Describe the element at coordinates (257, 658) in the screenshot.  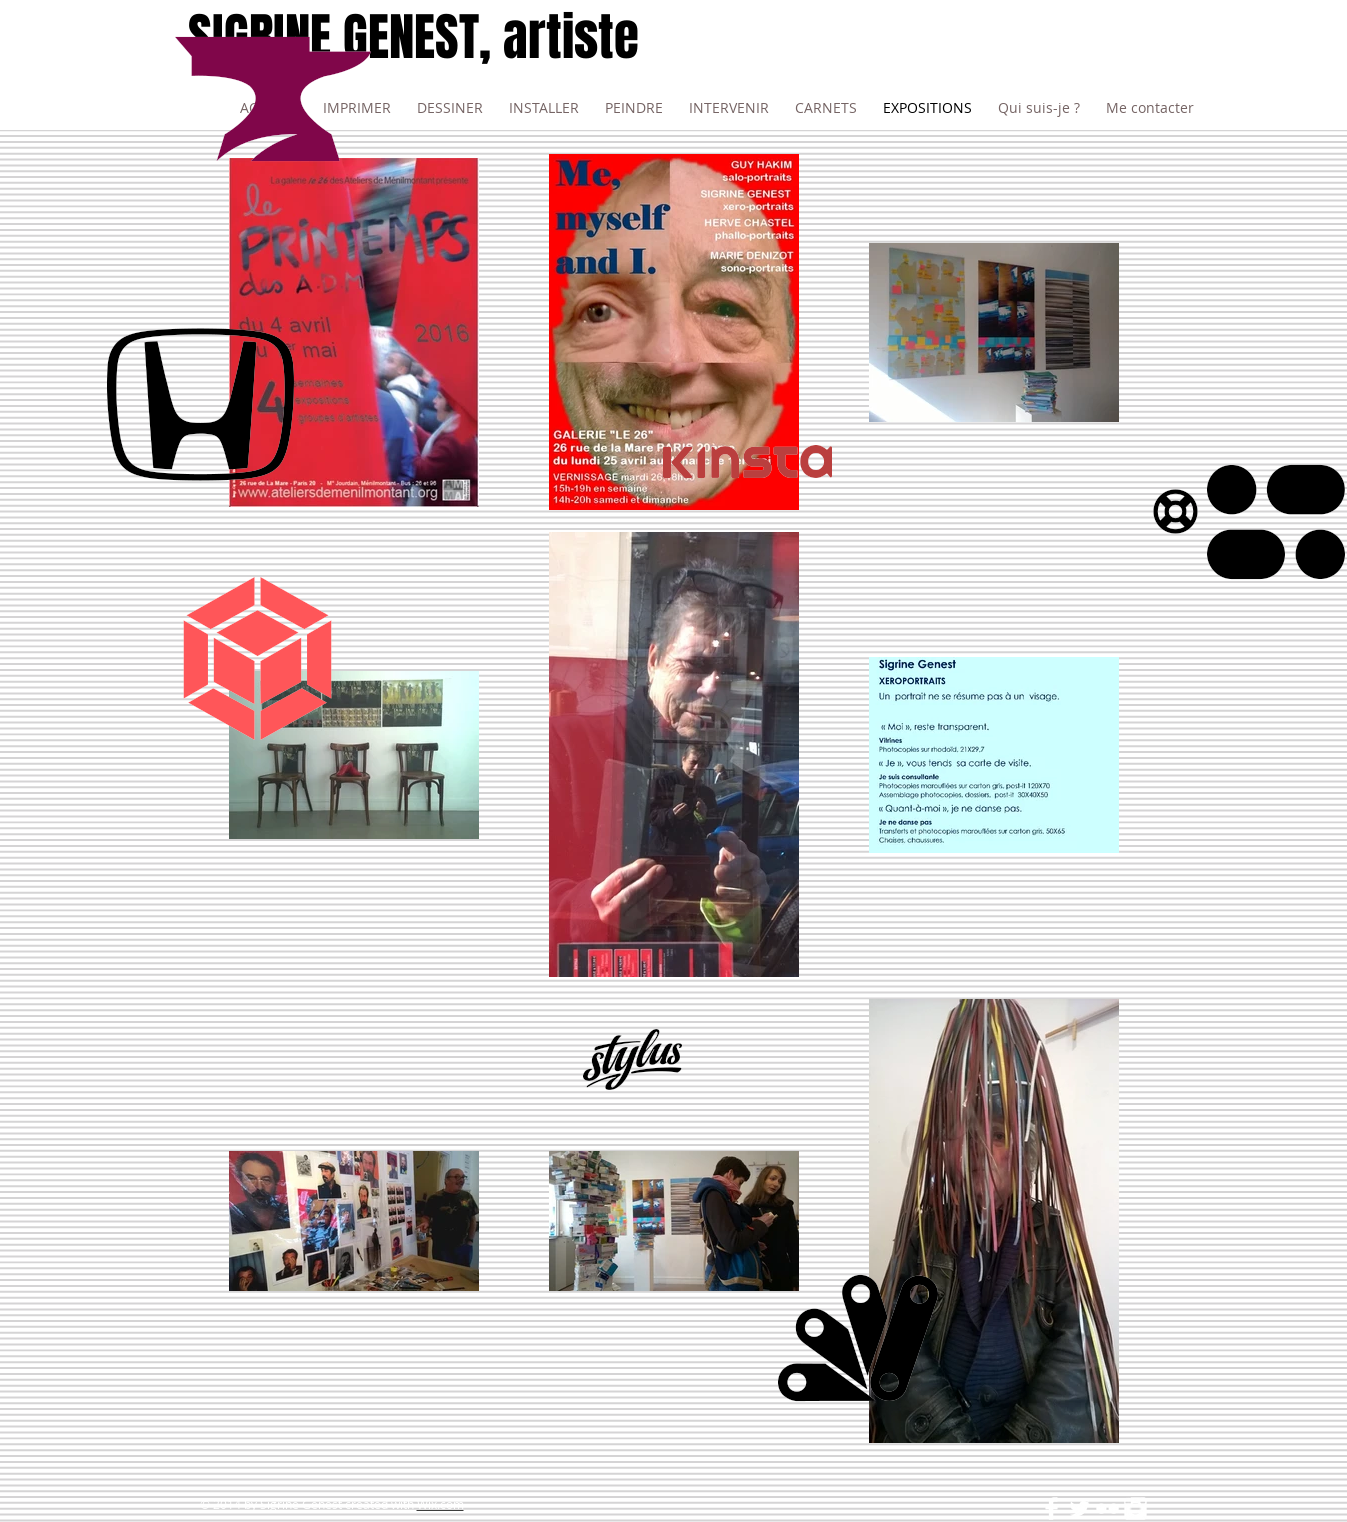
I see `webpack module bundler logo` at that location.